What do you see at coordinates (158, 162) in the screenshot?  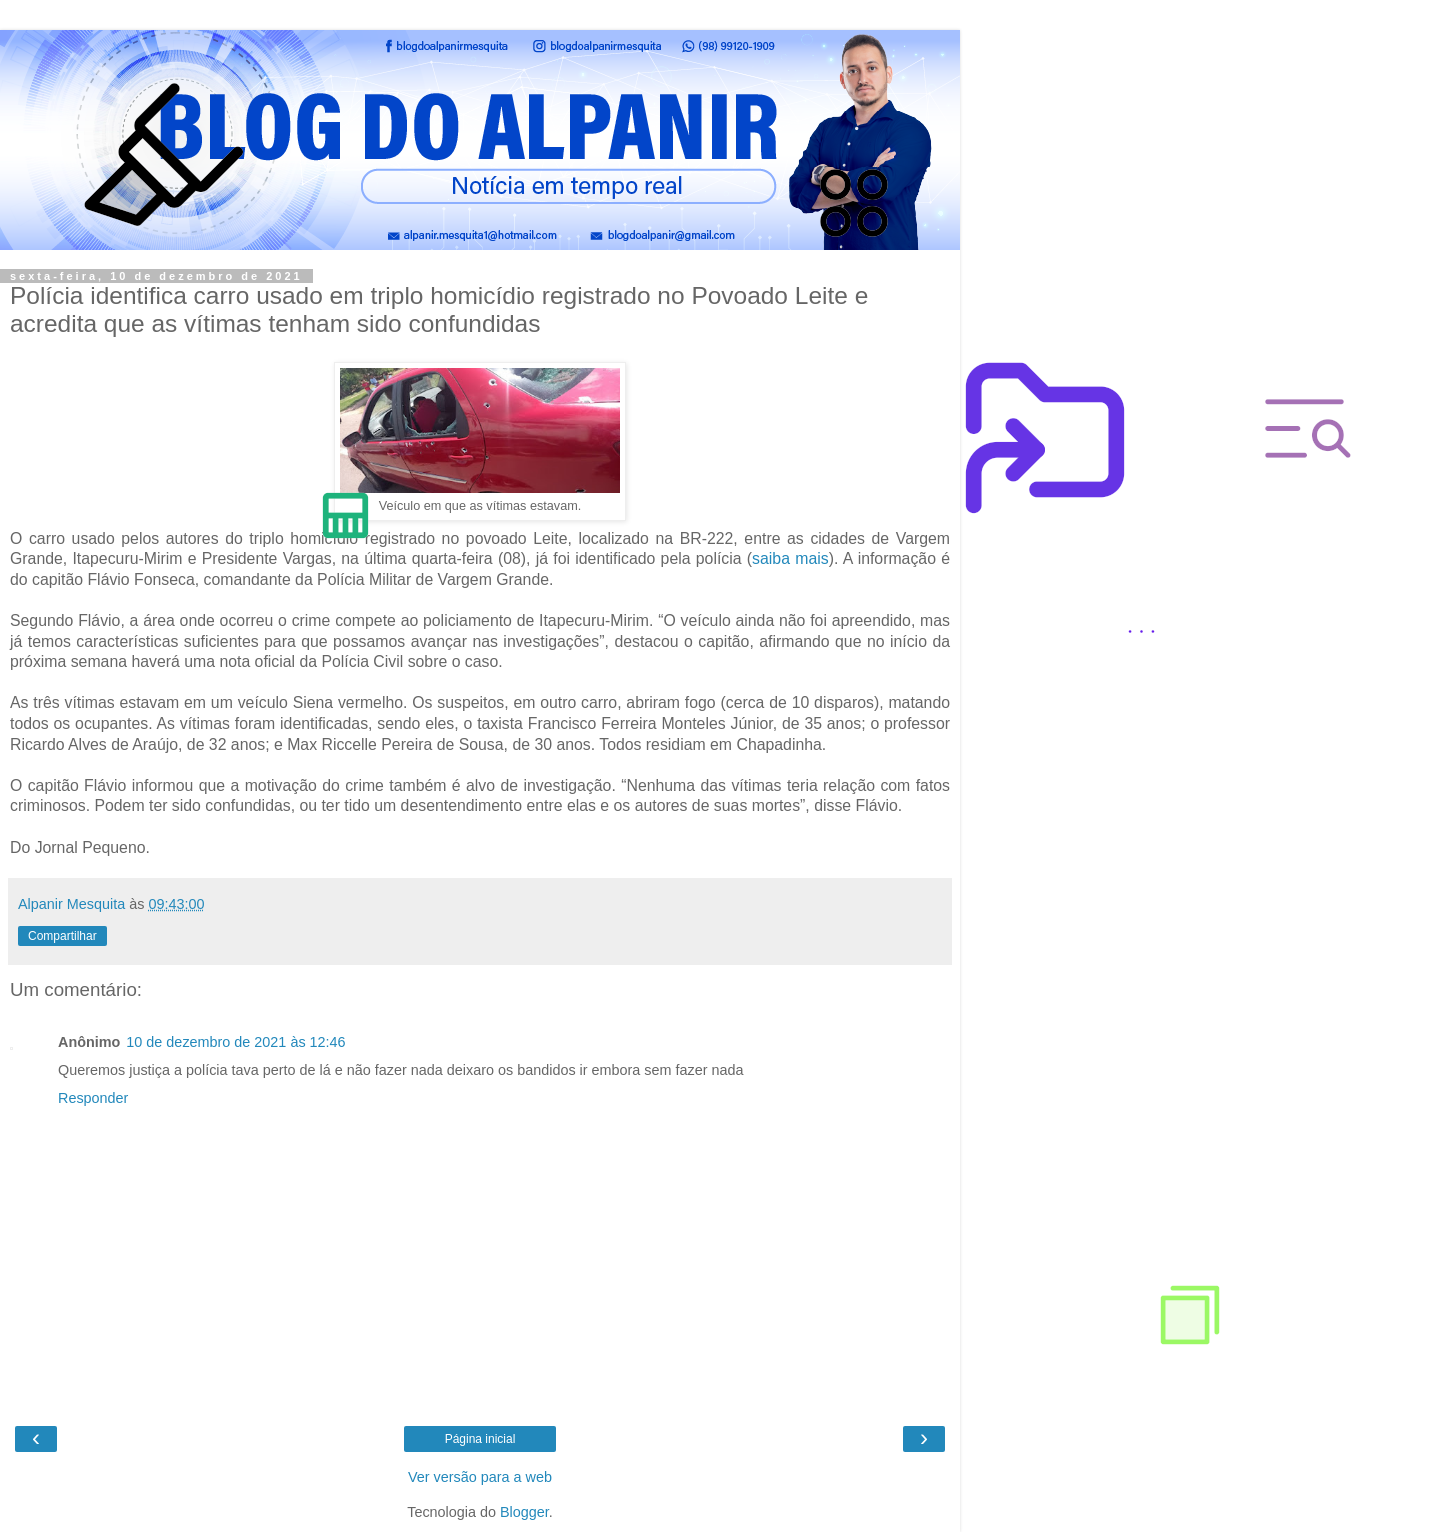 I see `highlight or mark selected text` at bounding box center [158, 162].